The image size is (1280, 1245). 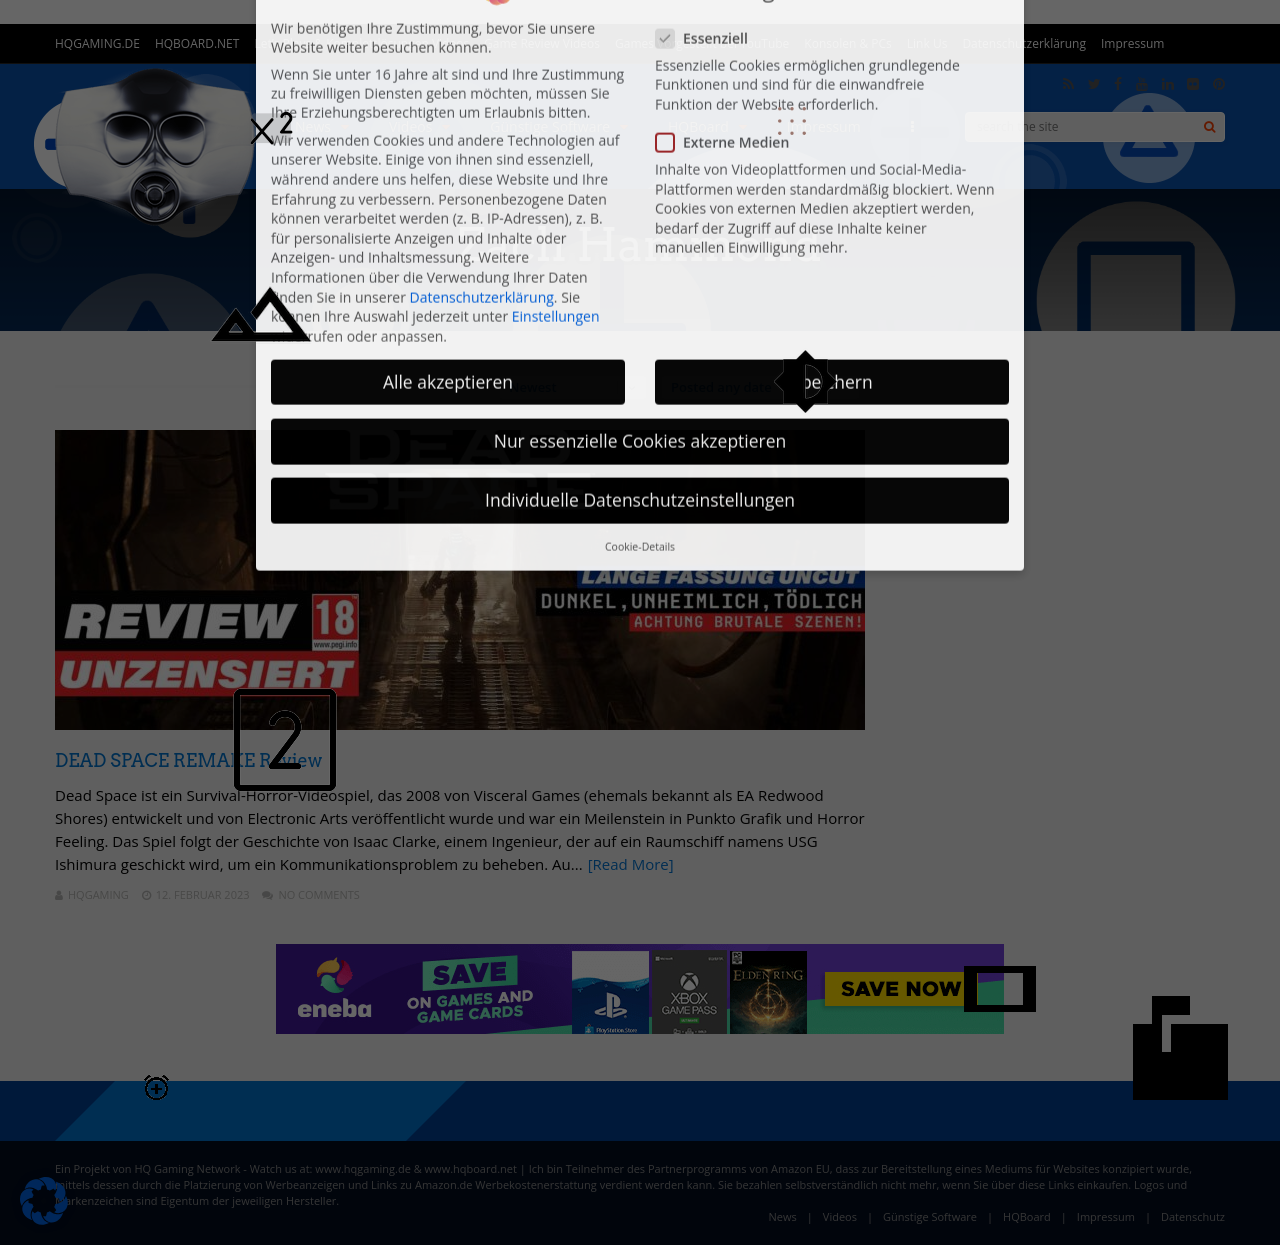 What do you see at coordinates (792, 121) in the screenshot?
I see `open app drawer or launcher` at bounding box center [792, 121].